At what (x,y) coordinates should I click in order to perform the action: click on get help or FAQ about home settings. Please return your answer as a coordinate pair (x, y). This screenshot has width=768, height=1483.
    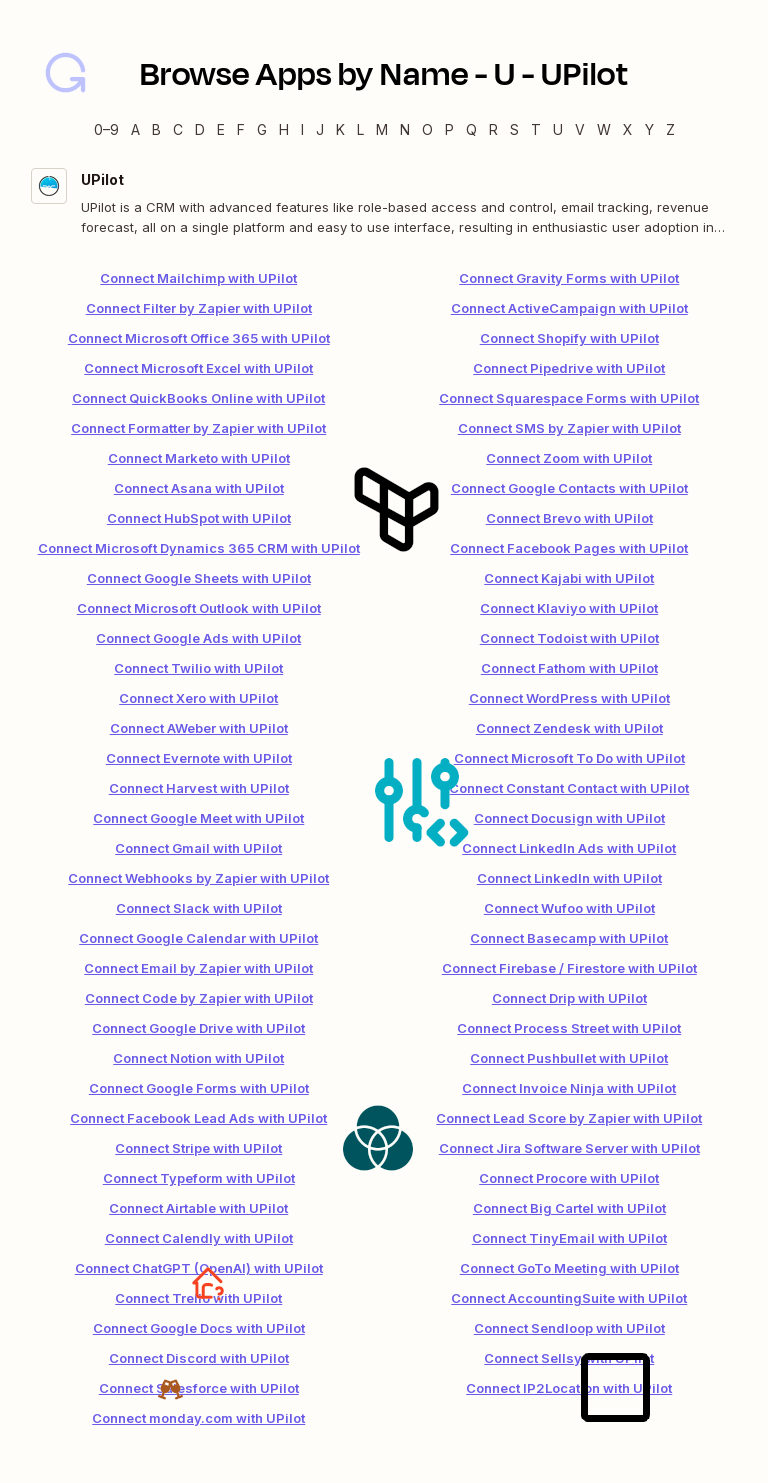
    Looking at the image, I should click on (208, 1283).